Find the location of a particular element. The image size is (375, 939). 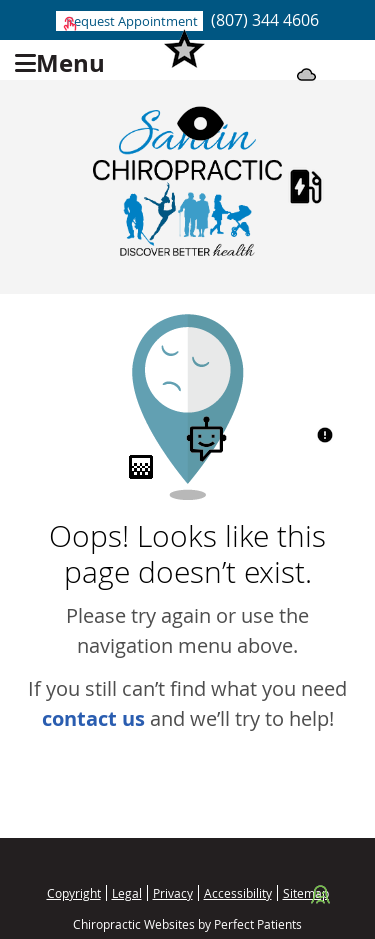

view or preview content is located at coordinates (200, 123).